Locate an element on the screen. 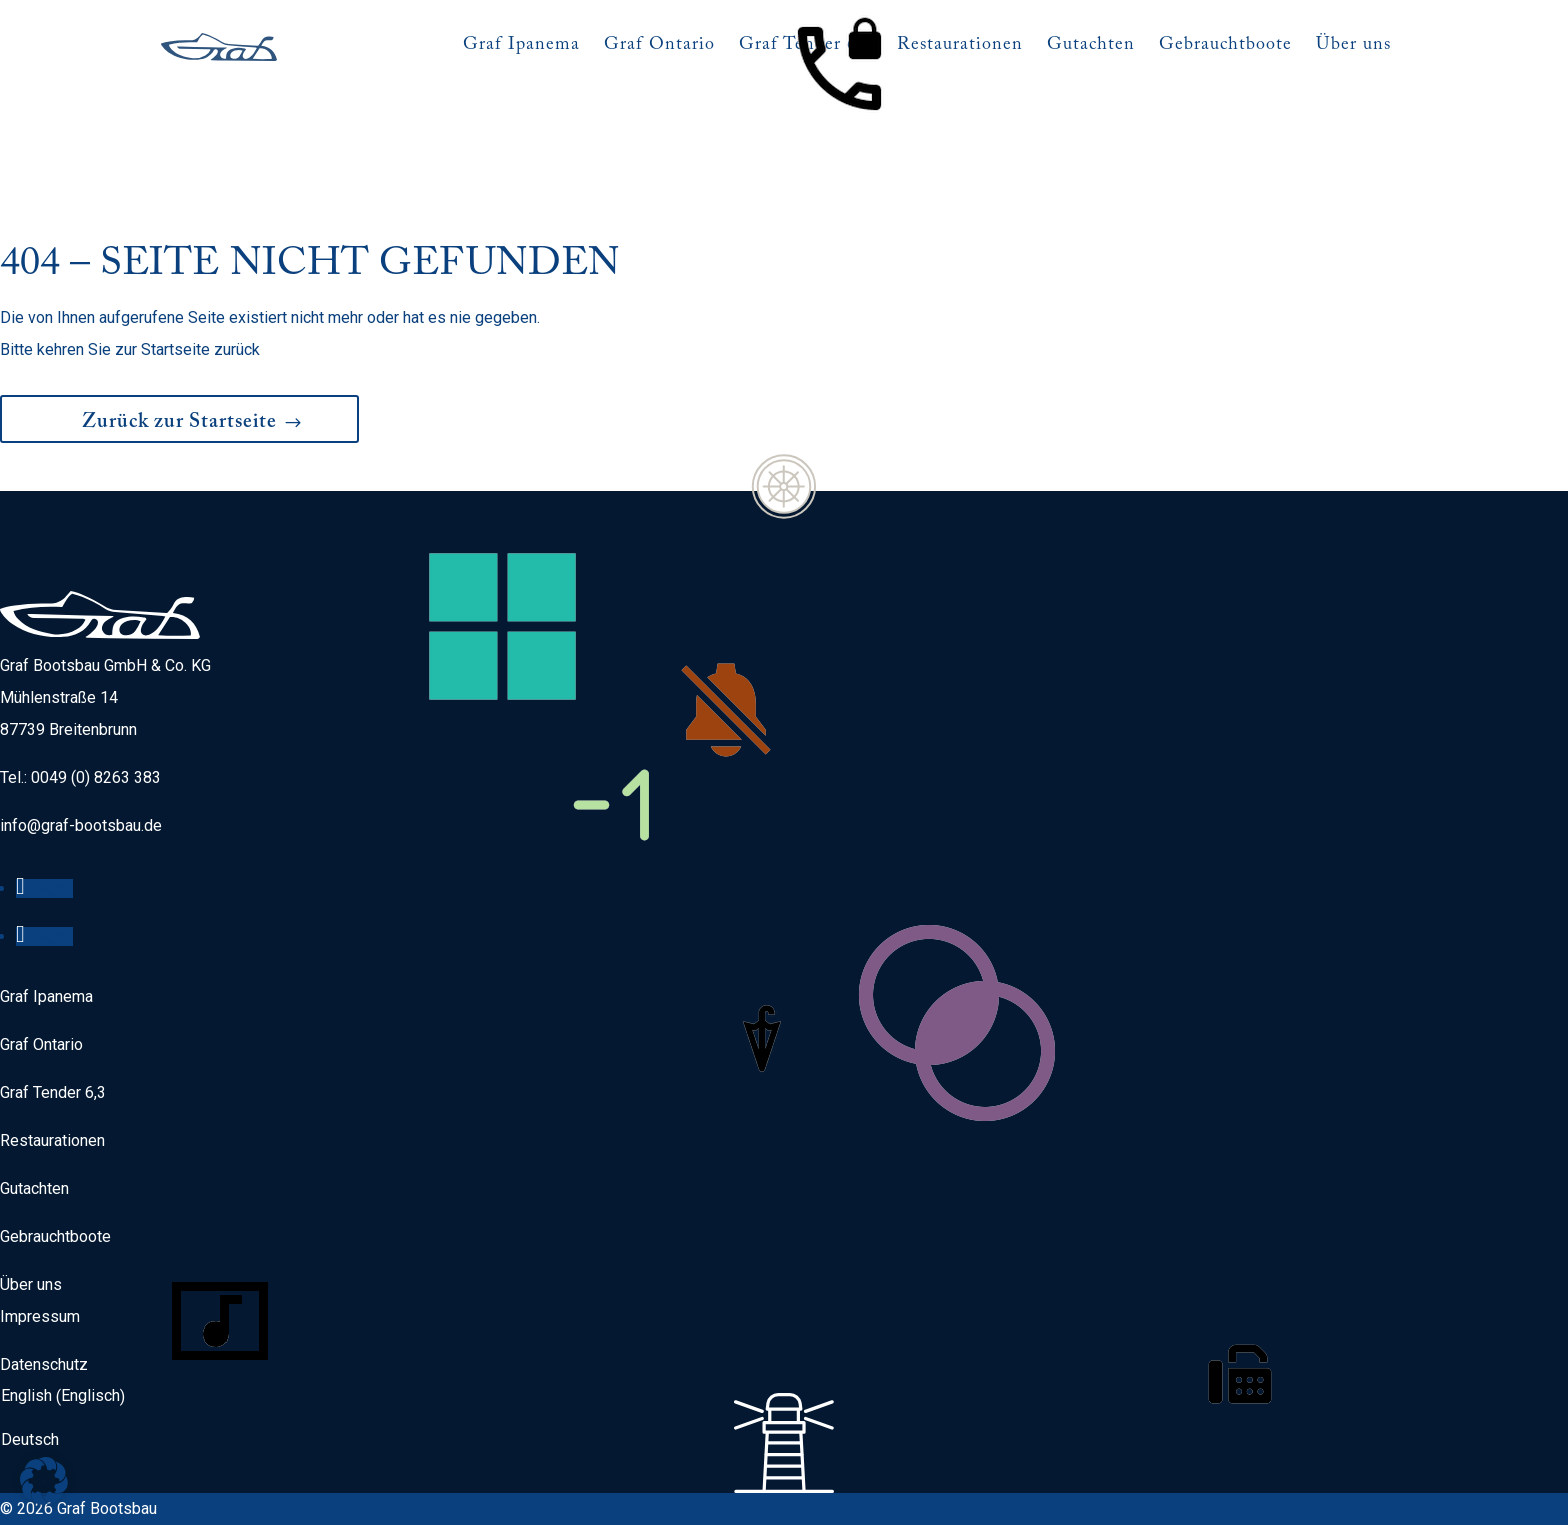 The width and height of the screenshot is (1568, 1525). send or receive a fax is located at coordinates (1240, 1376).